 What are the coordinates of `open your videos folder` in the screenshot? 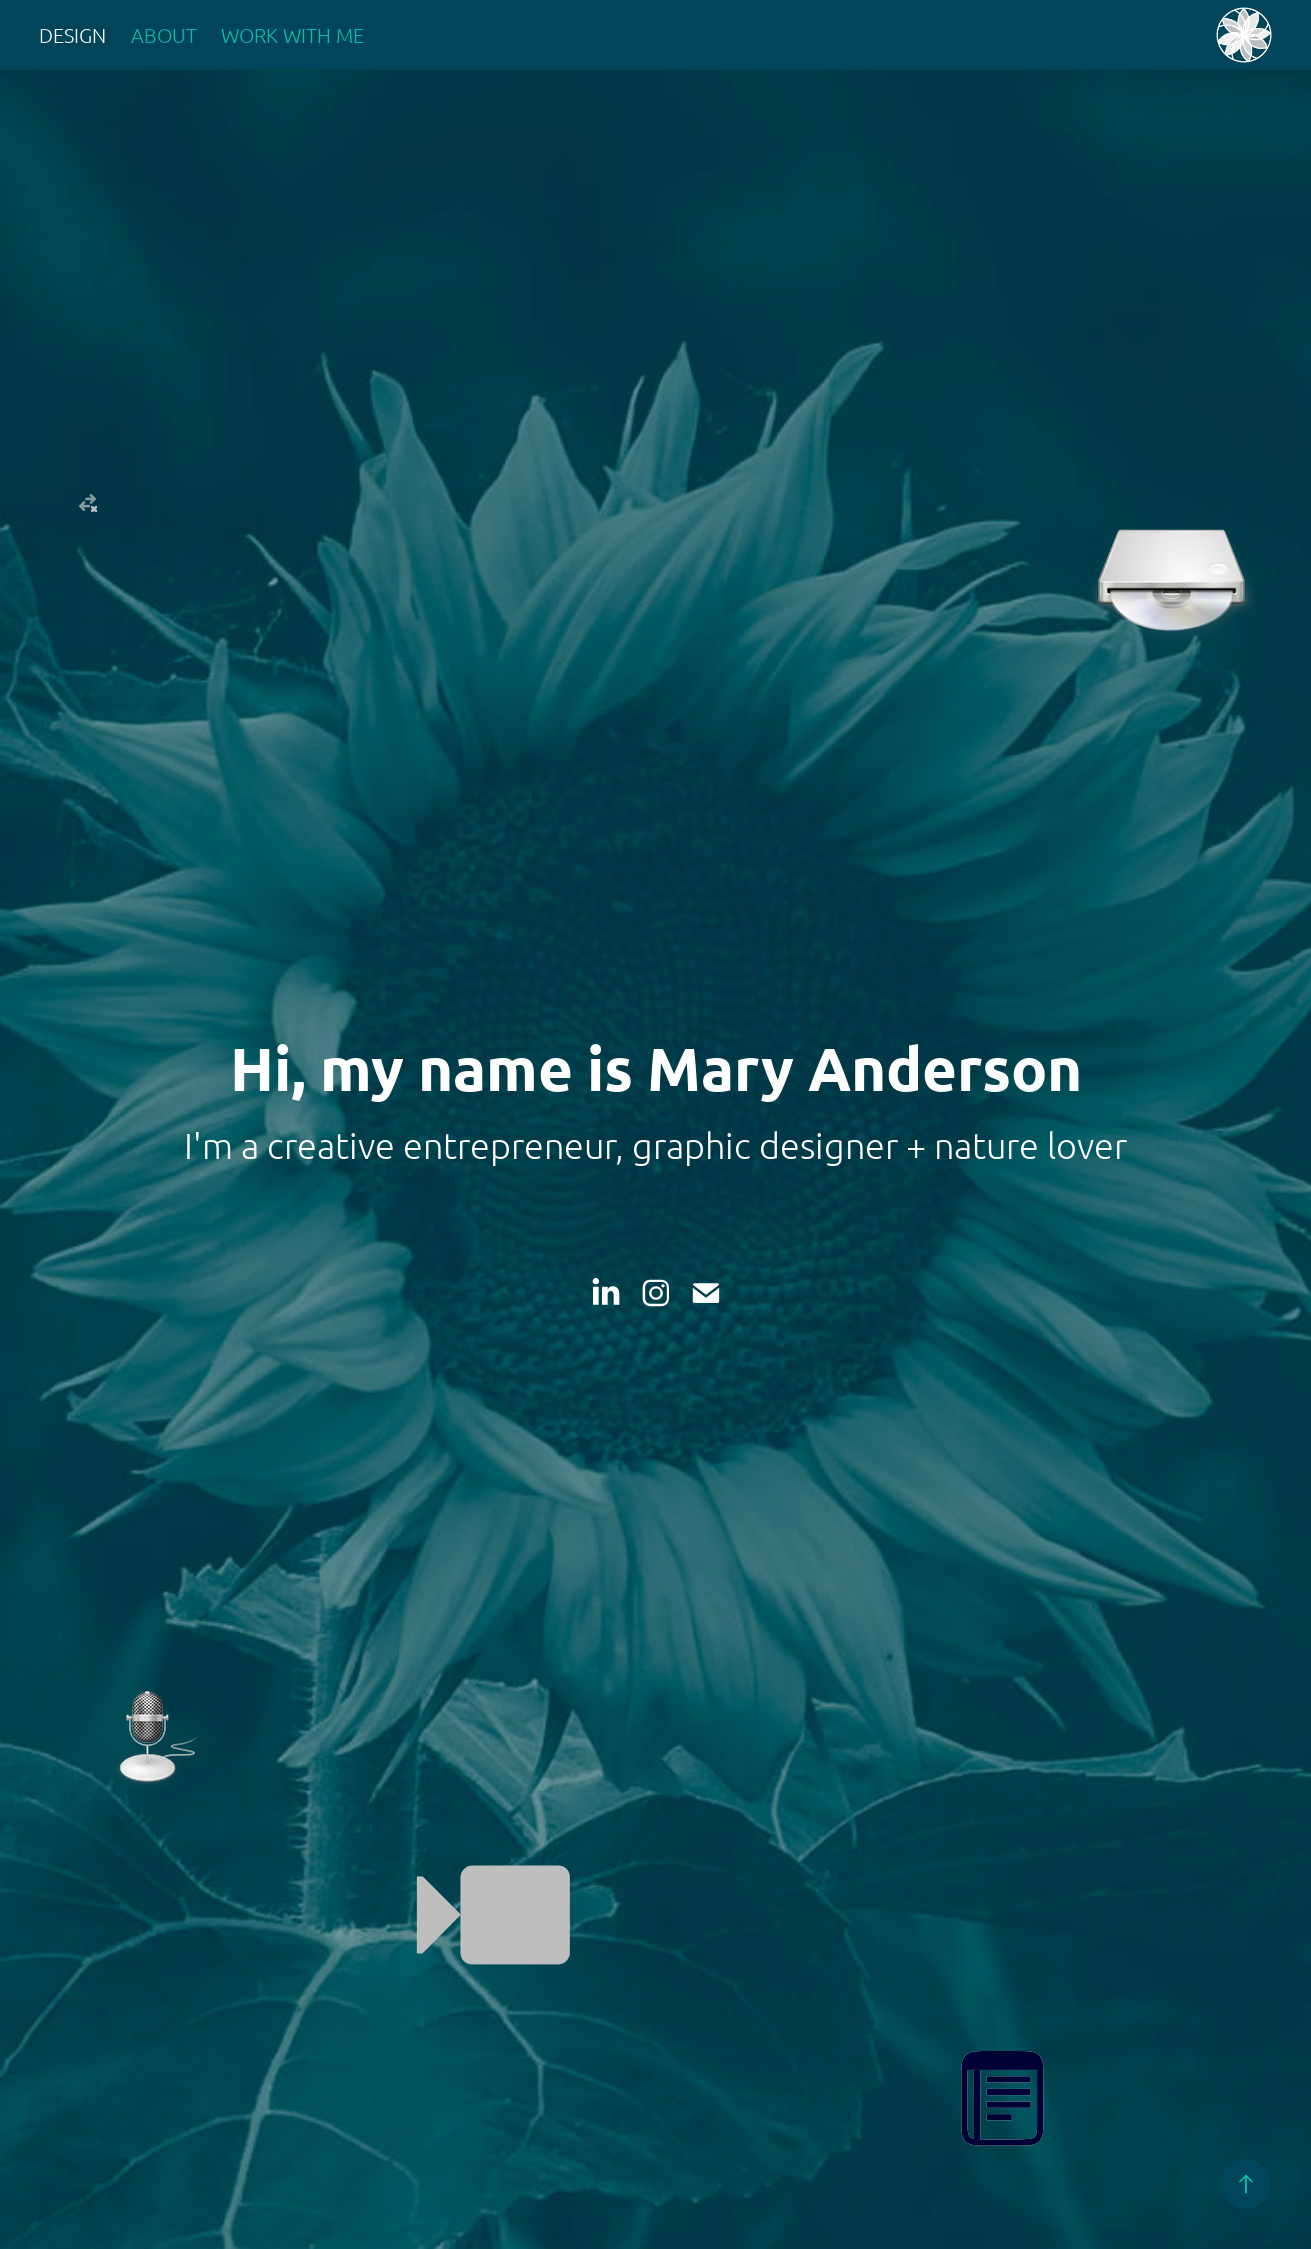 It's located at (493, 1909).